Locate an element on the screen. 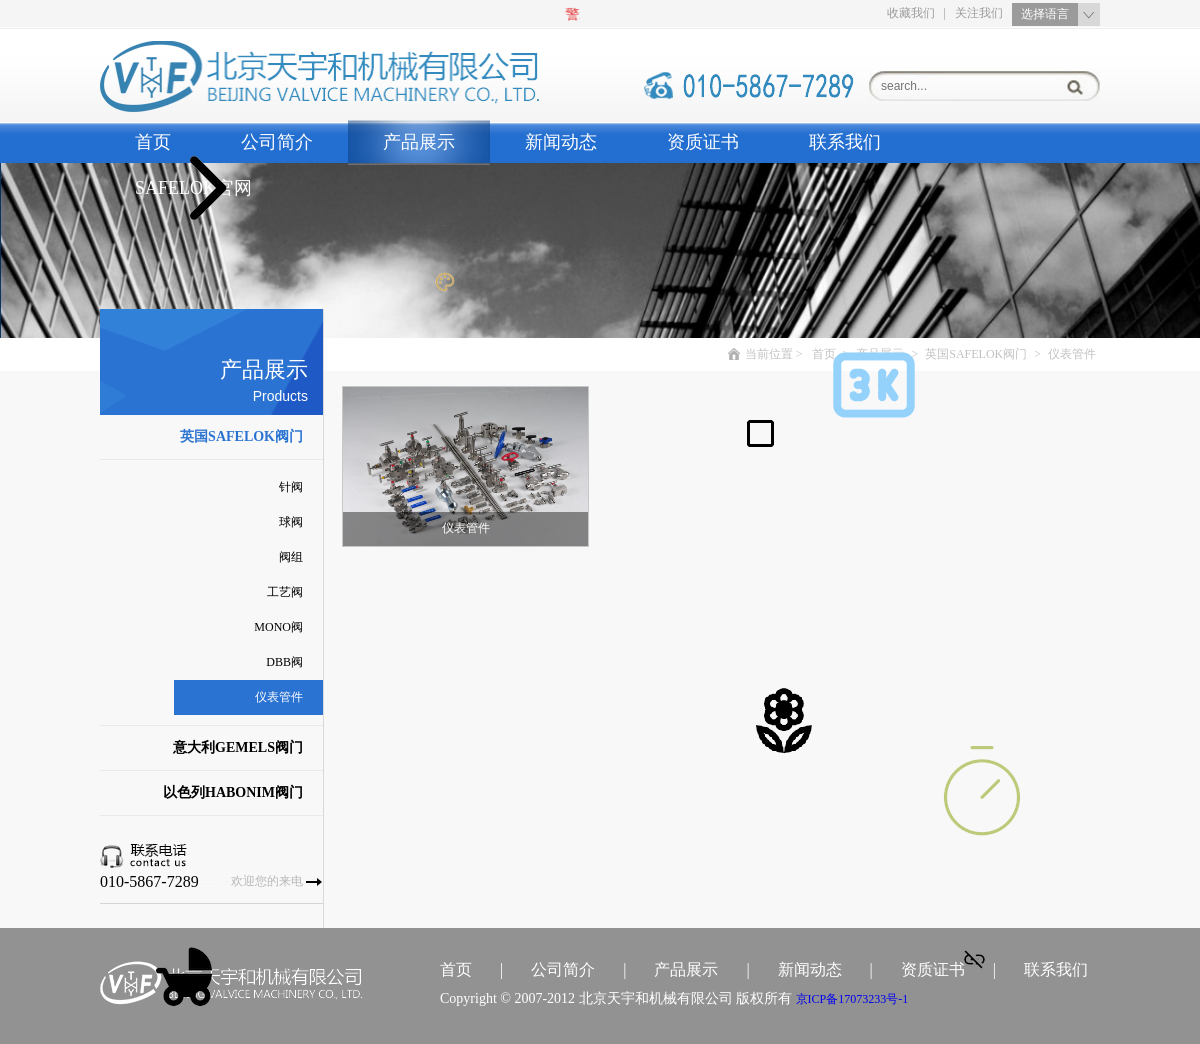 Image resolution: width=1200 pixels, height=1044 pixels. find nearby florists or flower shops is located at coordinates (784, 722).